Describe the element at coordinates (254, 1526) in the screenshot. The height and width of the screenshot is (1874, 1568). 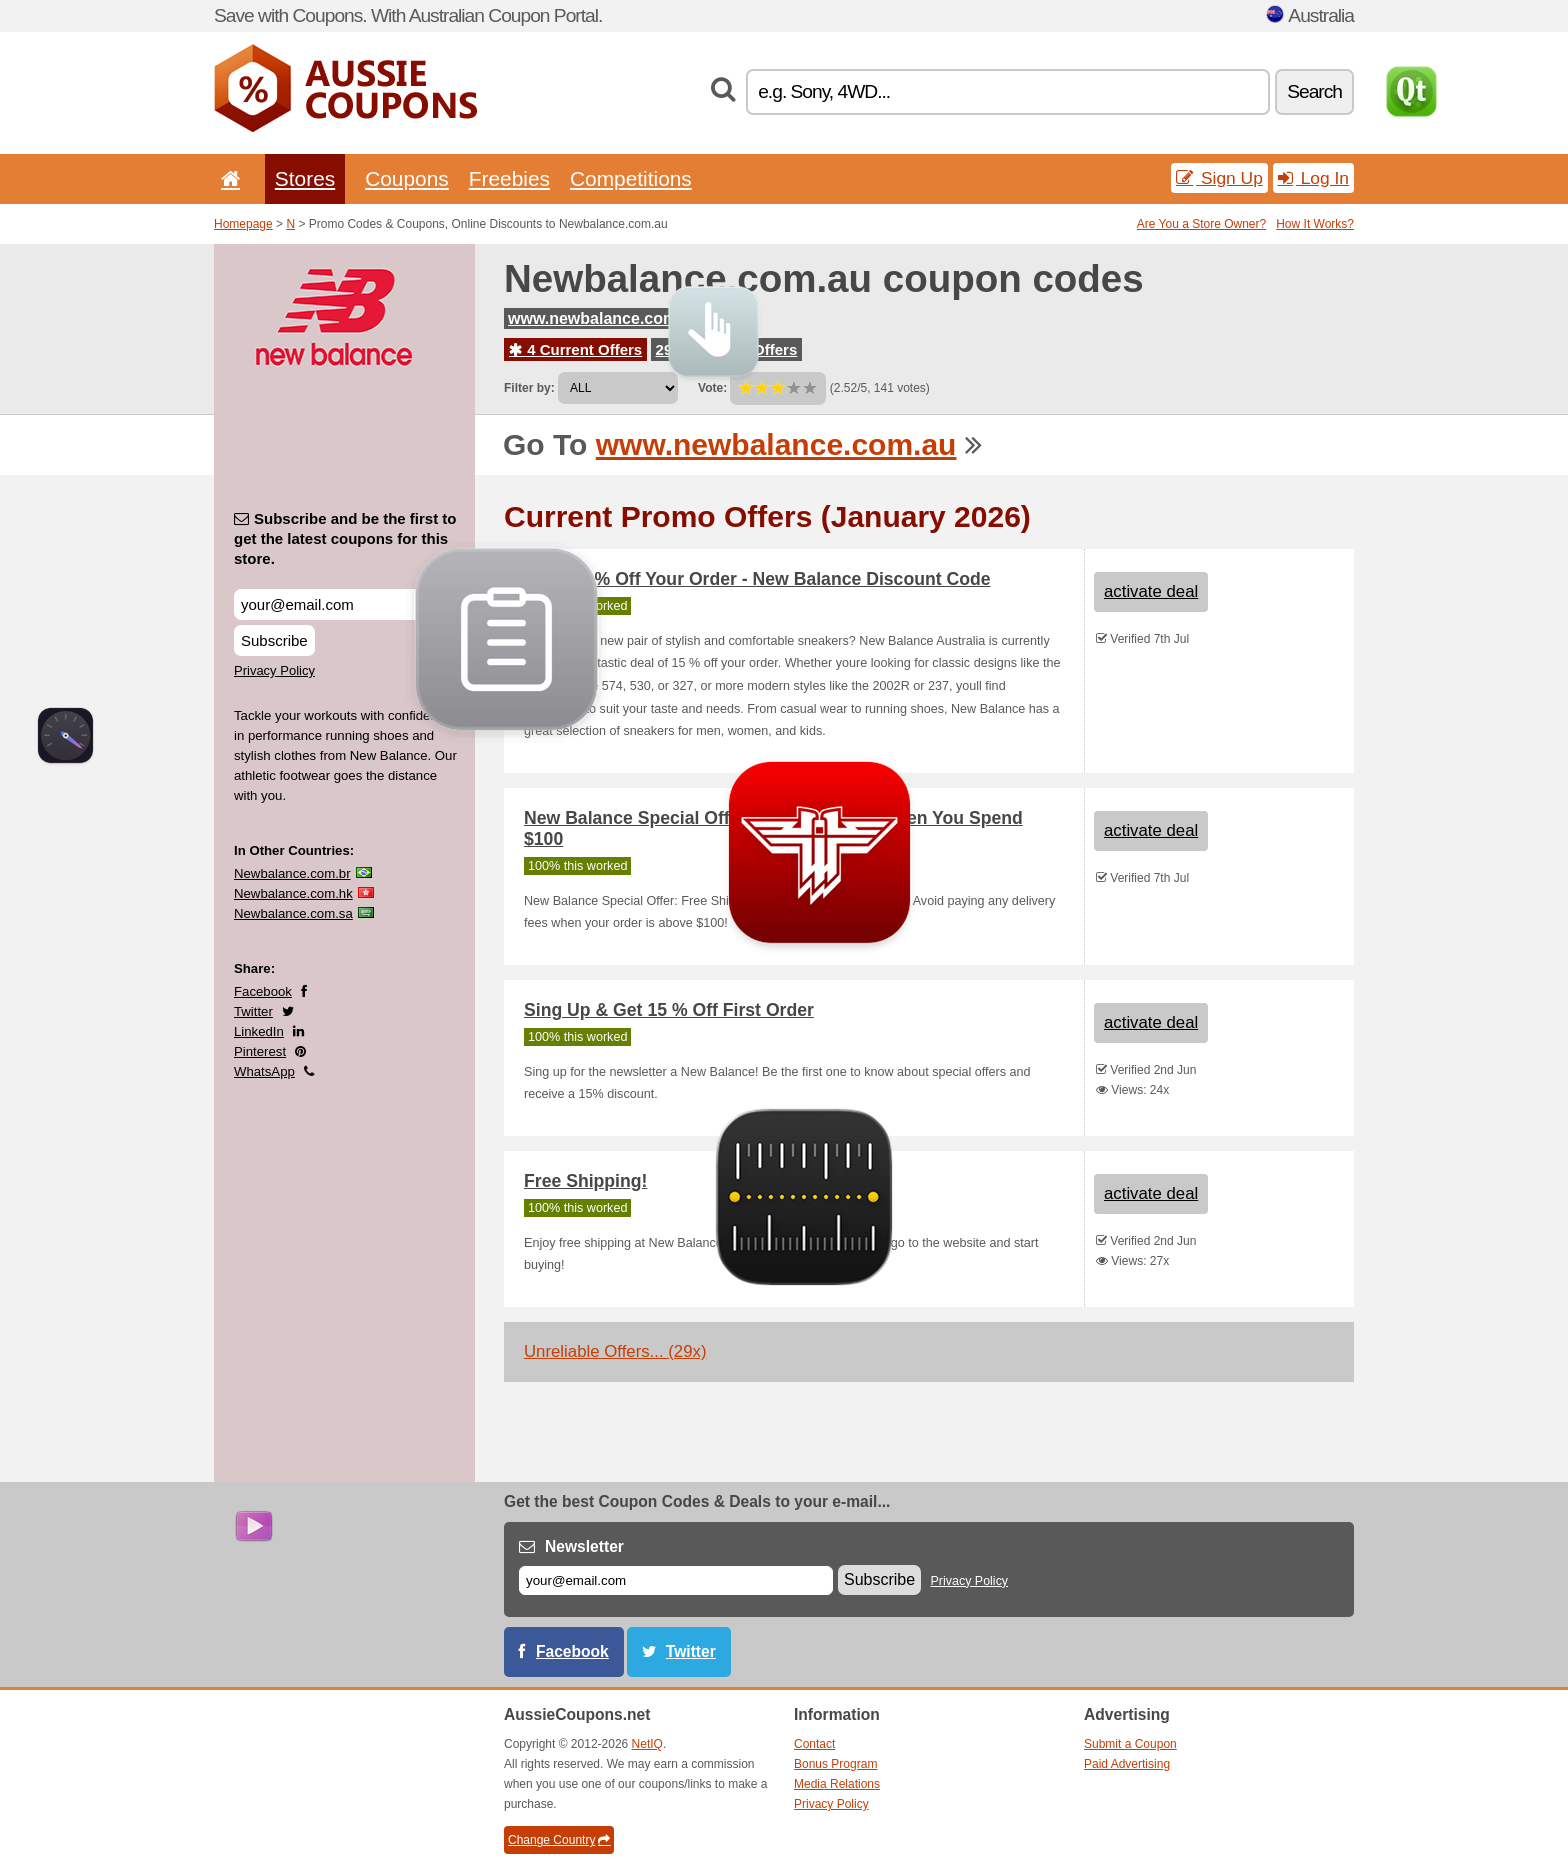
I see `open media player application` at that location.